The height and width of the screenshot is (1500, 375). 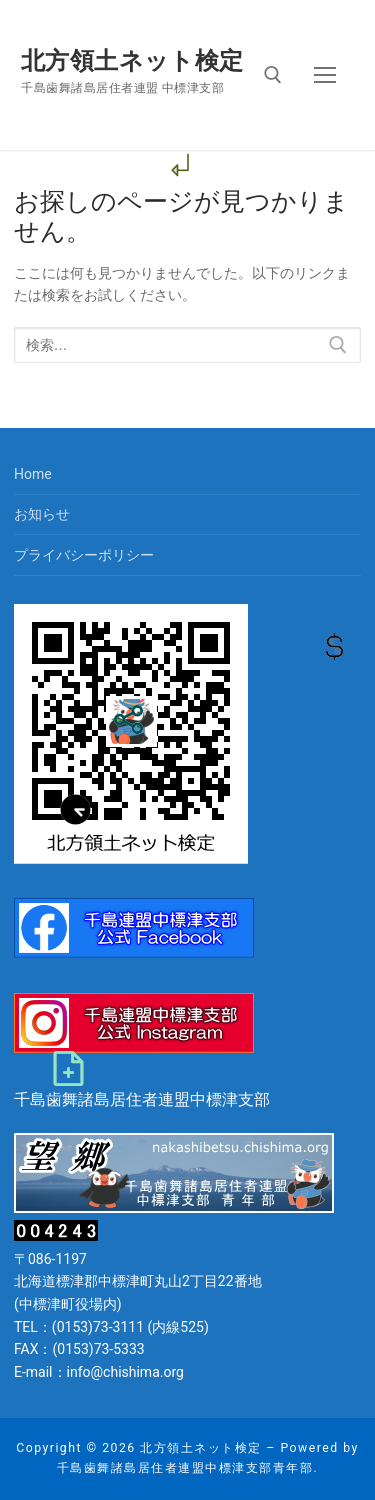 I want to click on return to previous line or entry, so click(x=181, y=165).